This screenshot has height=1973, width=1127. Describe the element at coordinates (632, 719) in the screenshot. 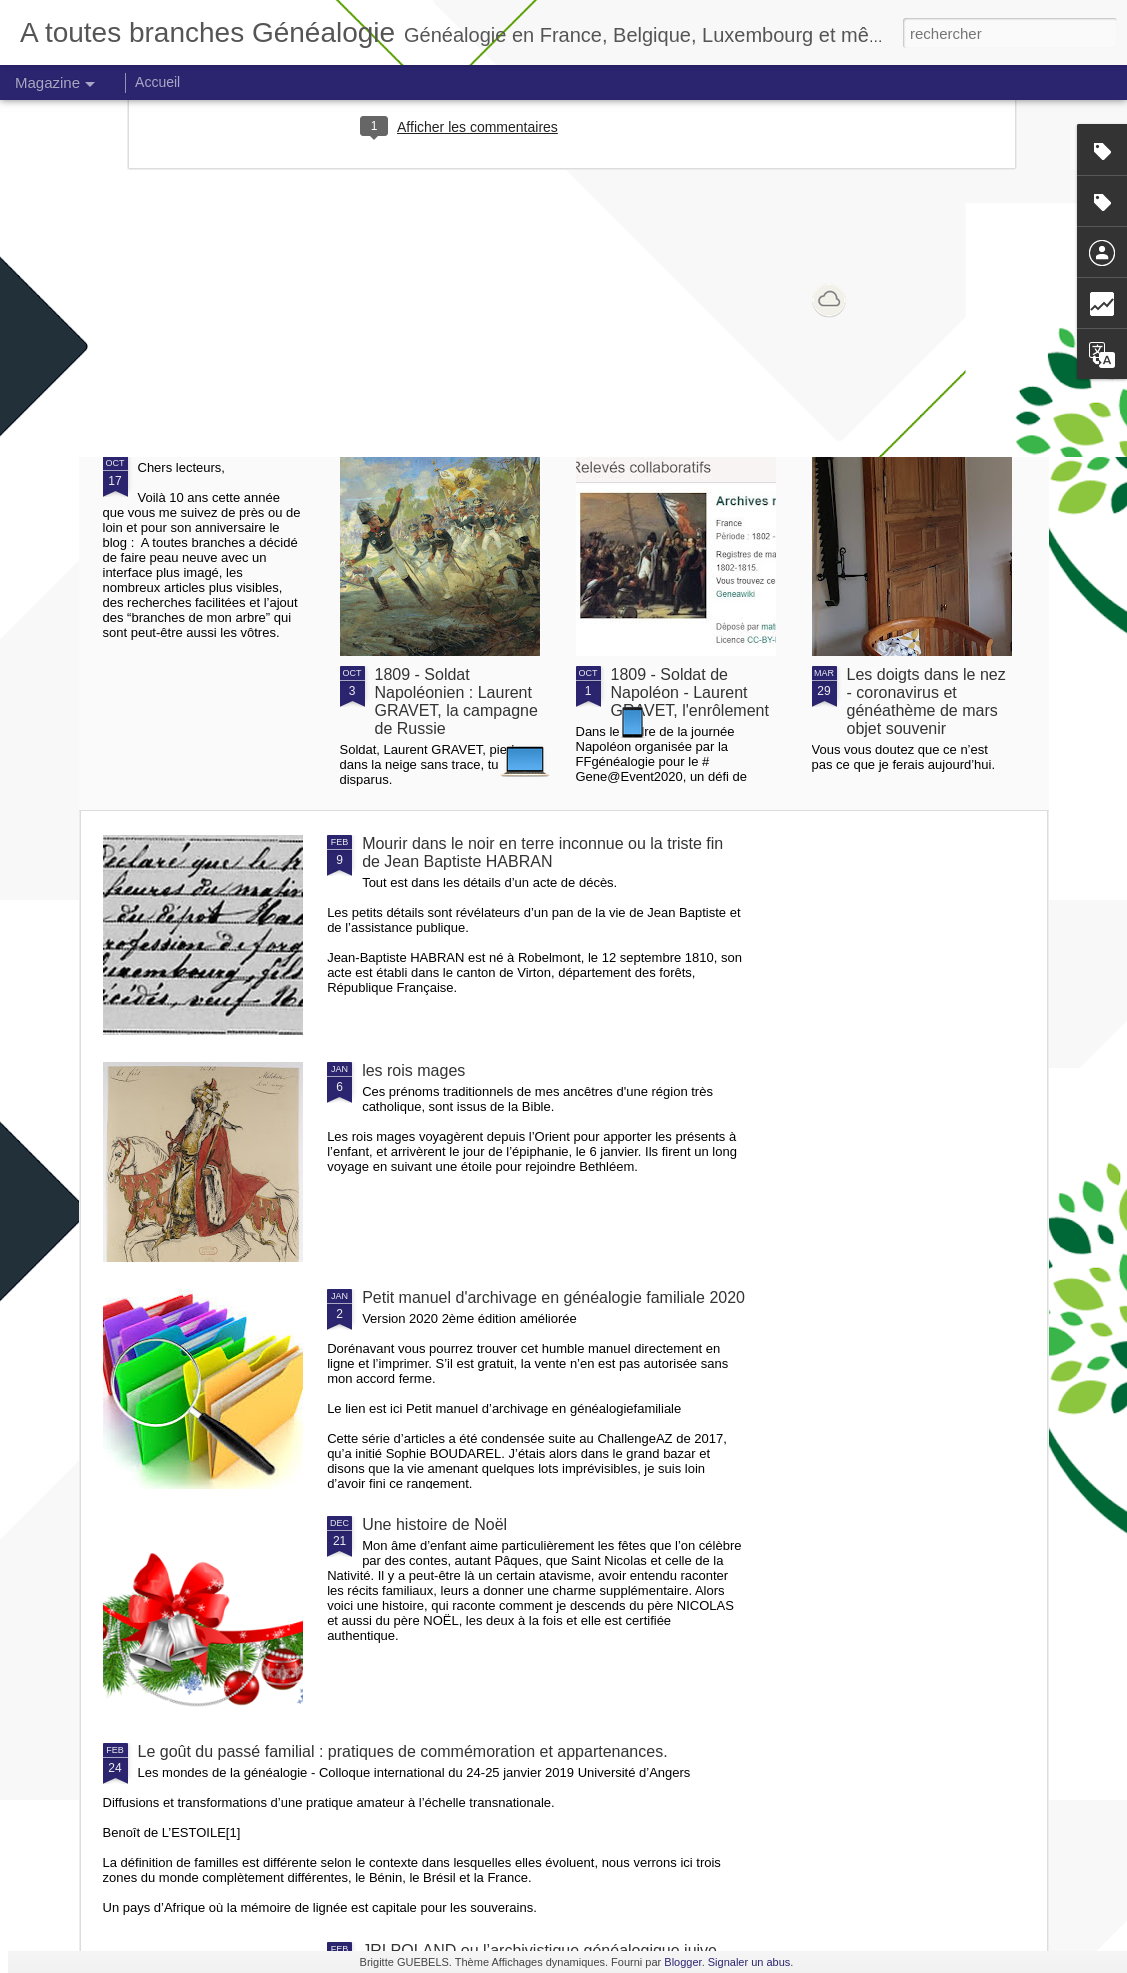

I see `iPad mini device connected to your system` at that location.